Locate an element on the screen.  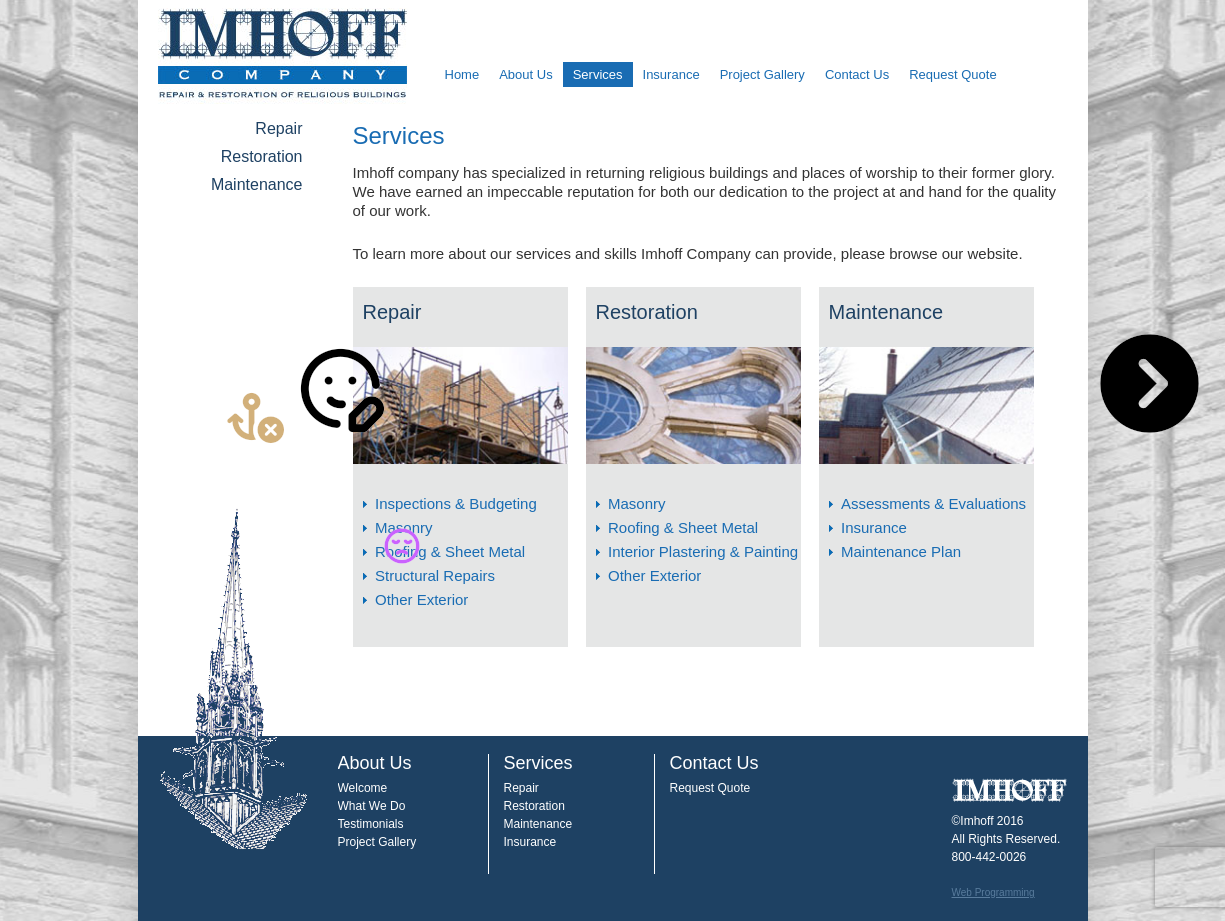
indicate dissatisfaction or negative feedback is located at coordinates (402, 546).